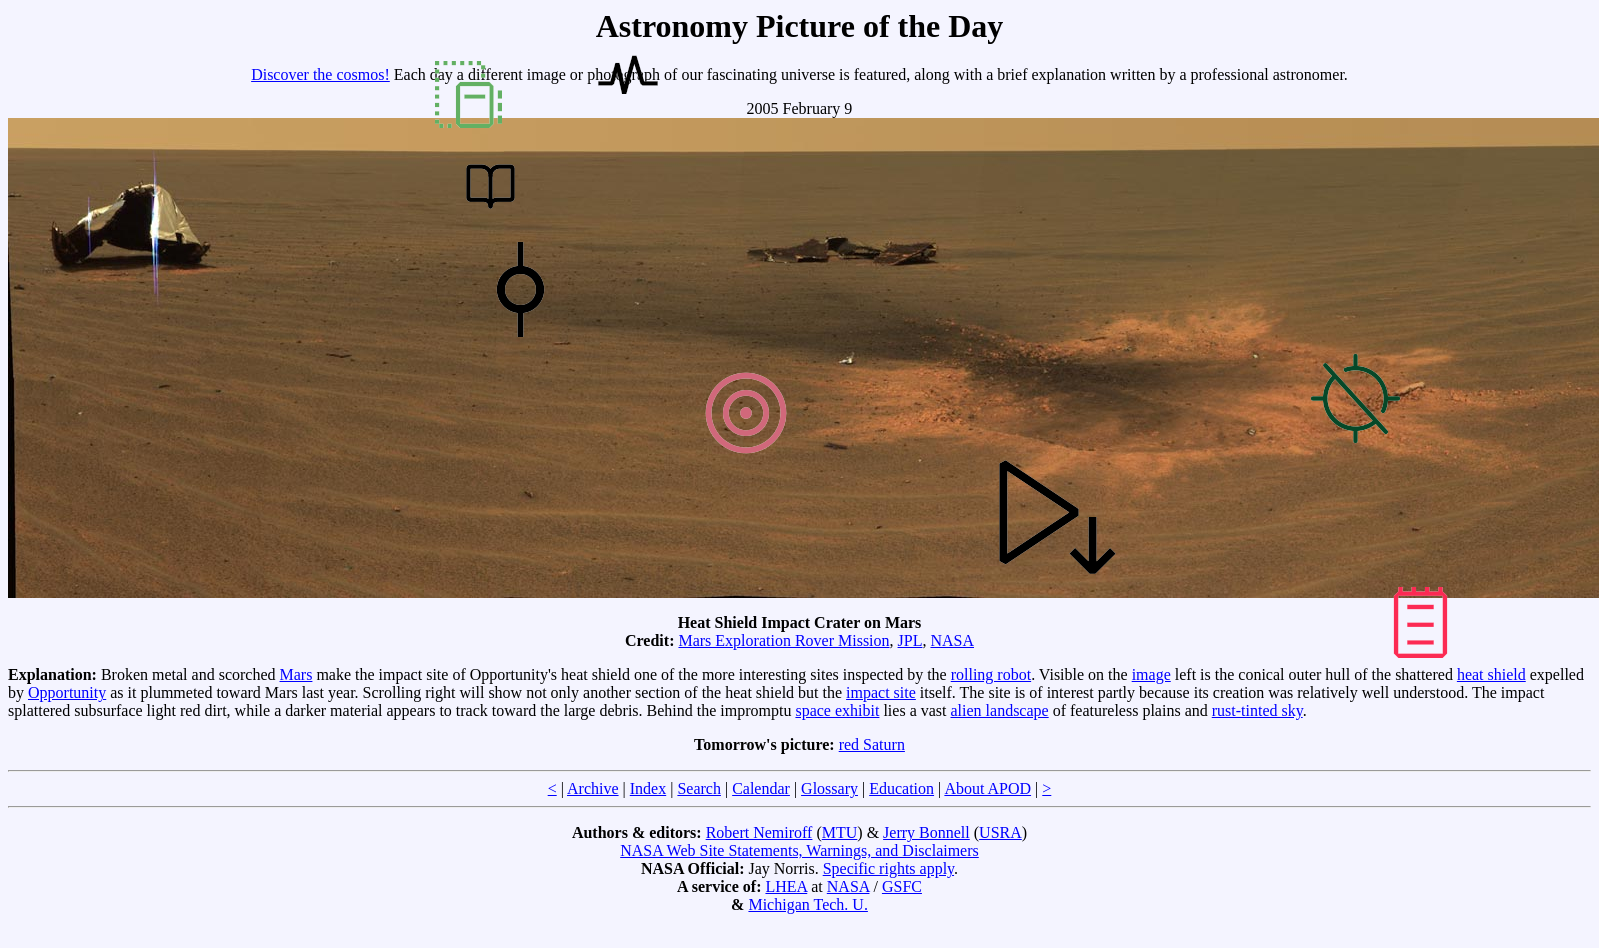 This screenshot has height=948, width=1599. Describe the element at coordinates (628, 77) in the screenshot. I see `view activity or system pulse` at that location.